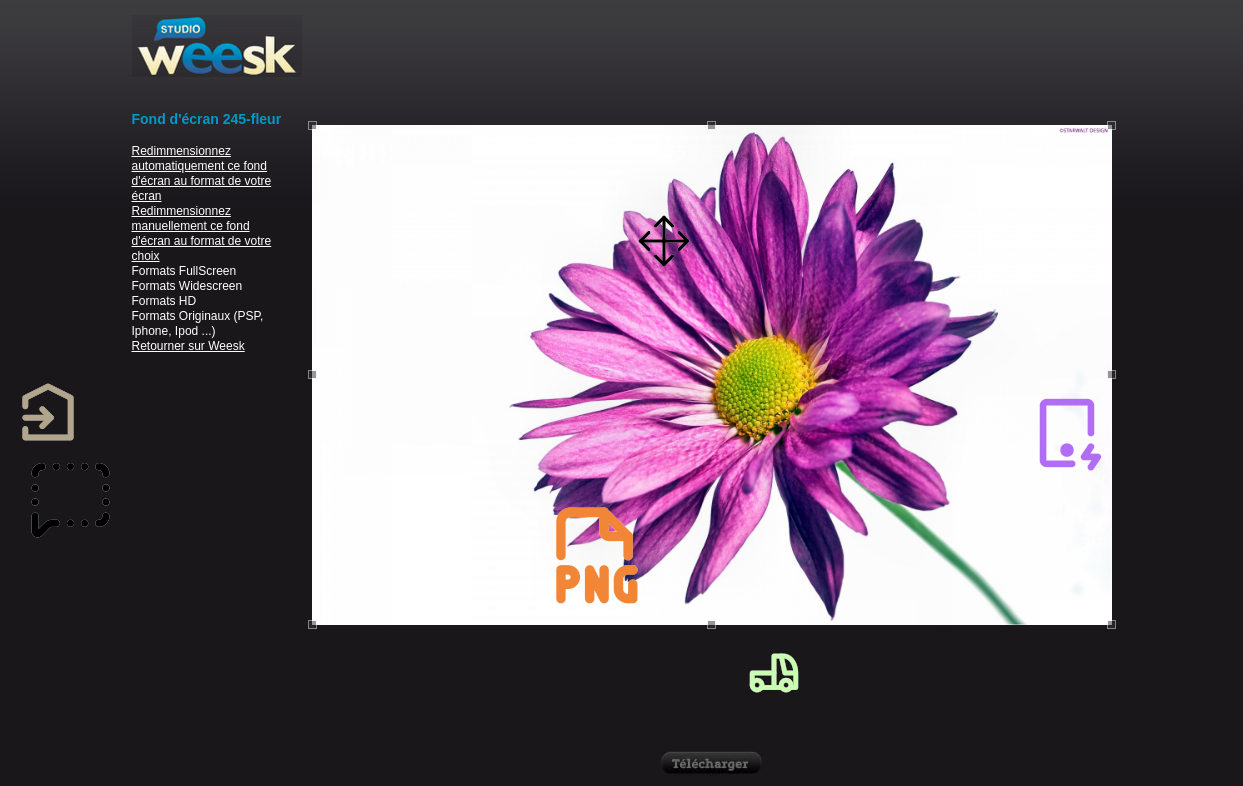 Image resolution: width=1243 pixels, height=786 pixels. I want to click on tablet charging status, so click(1067, 433).